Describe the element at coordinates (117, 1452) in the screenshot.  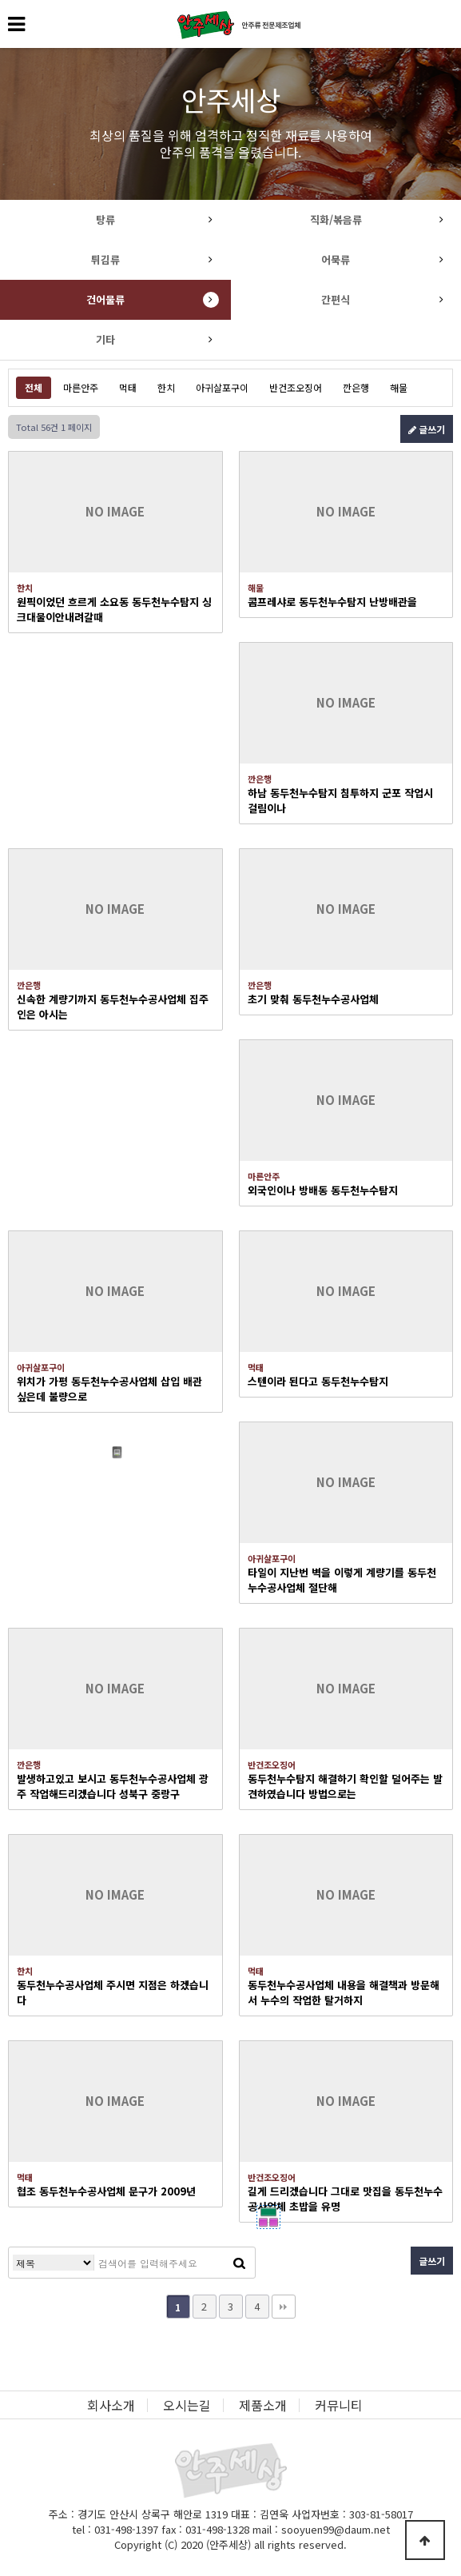
I see `a sega genesis 32x rom file` at that location.